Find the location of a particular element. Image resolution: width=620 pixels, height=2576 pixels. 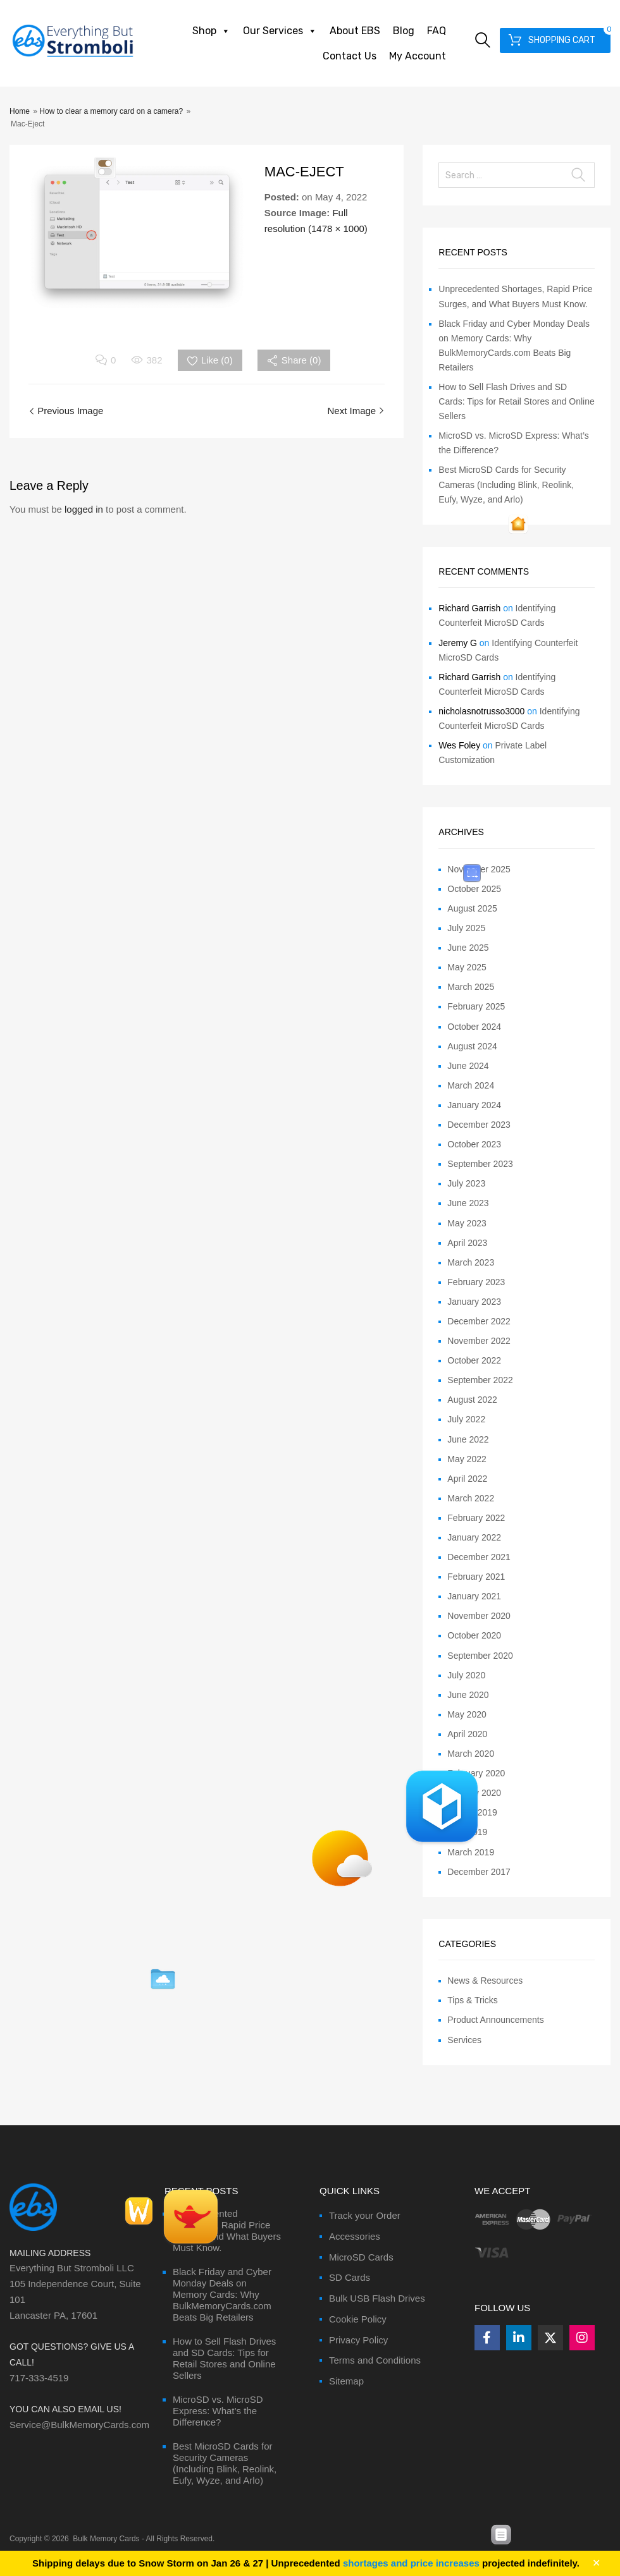

open the Apple Home app is located at coordinates (518, 524).